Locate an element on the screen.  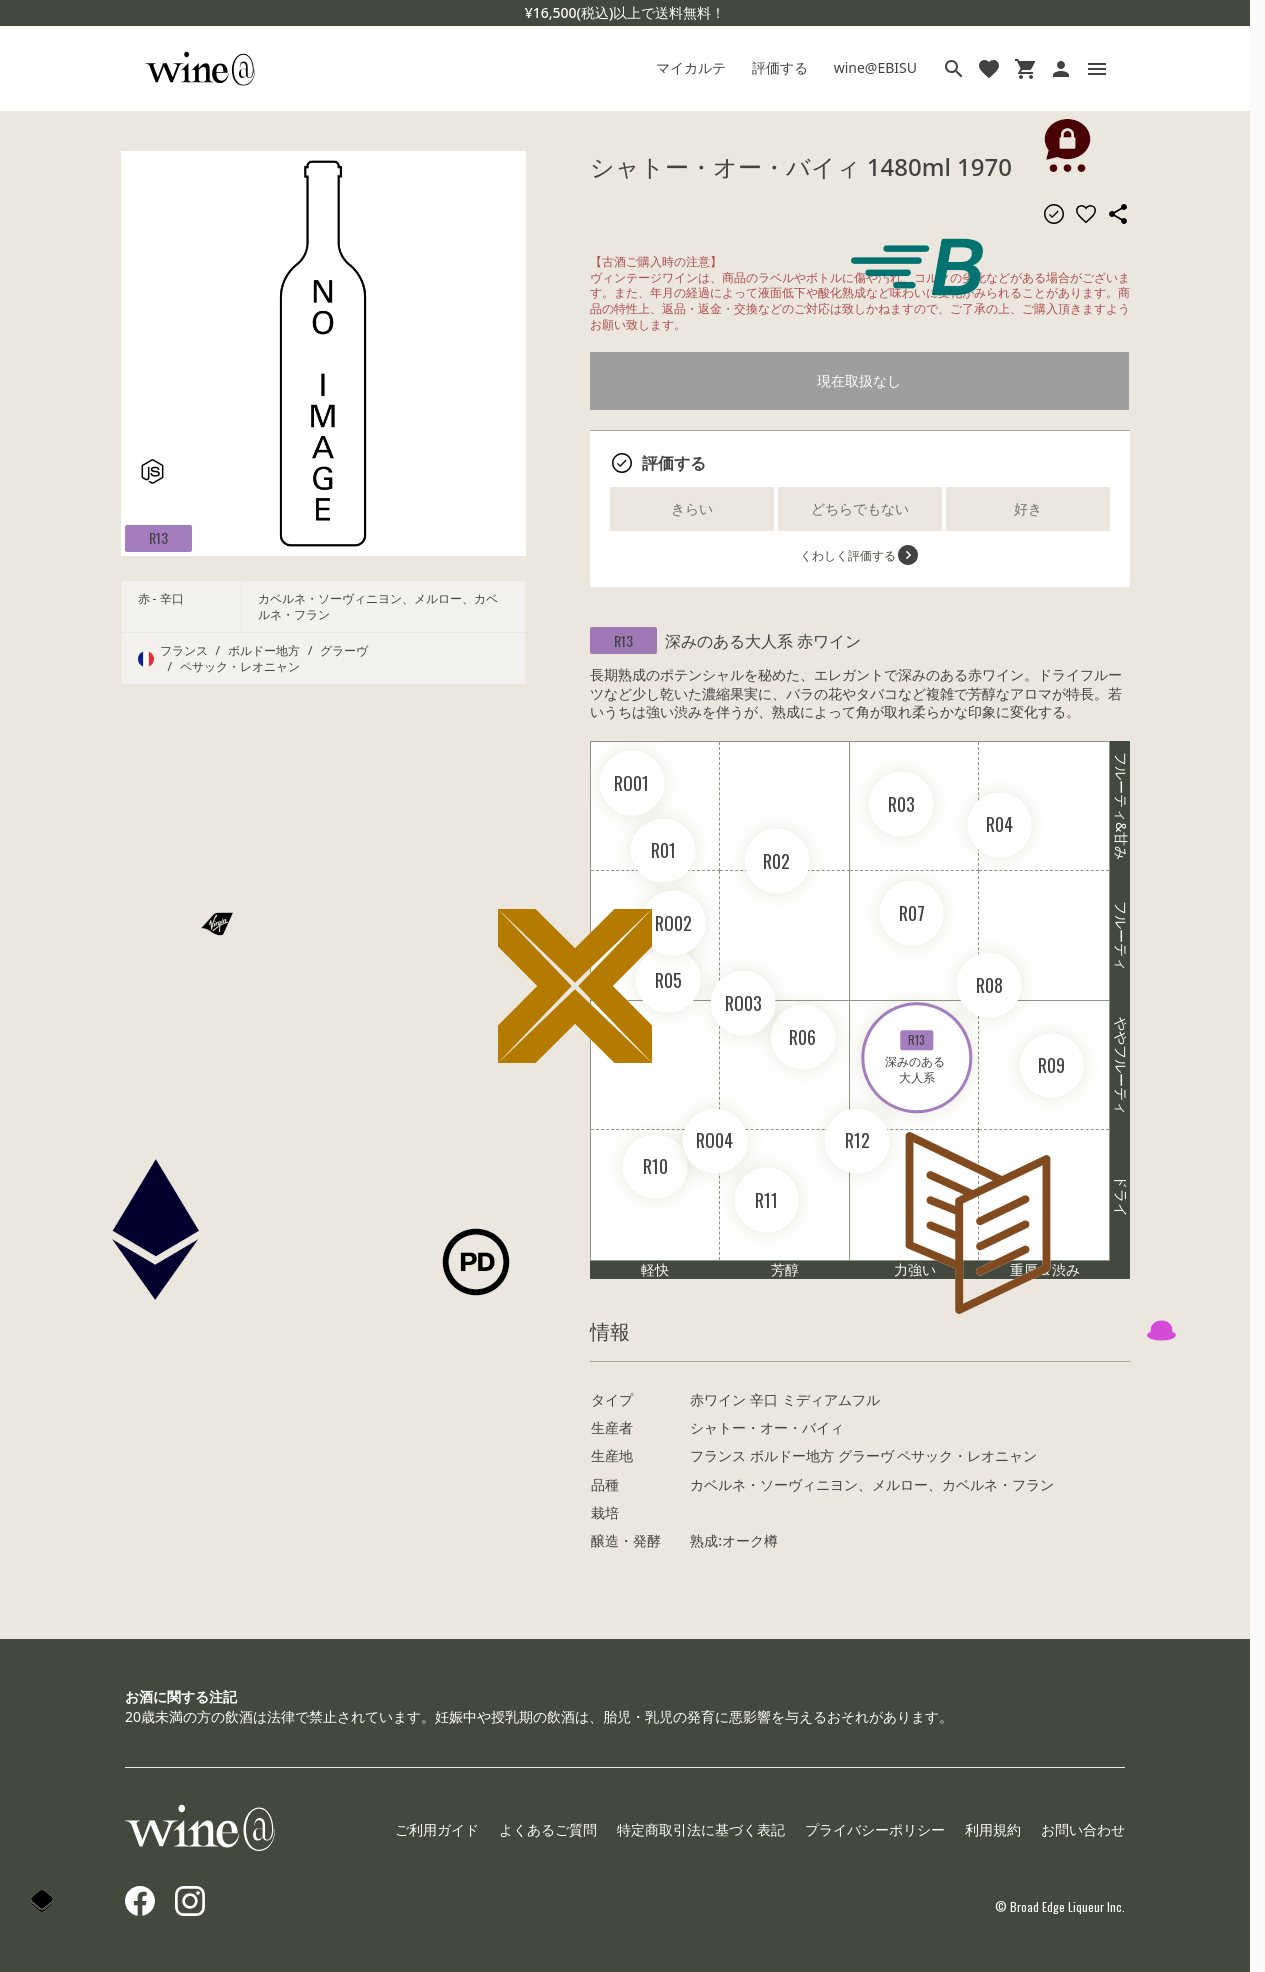
Node.js runtime environment logo is located at coordinates (152, 471).